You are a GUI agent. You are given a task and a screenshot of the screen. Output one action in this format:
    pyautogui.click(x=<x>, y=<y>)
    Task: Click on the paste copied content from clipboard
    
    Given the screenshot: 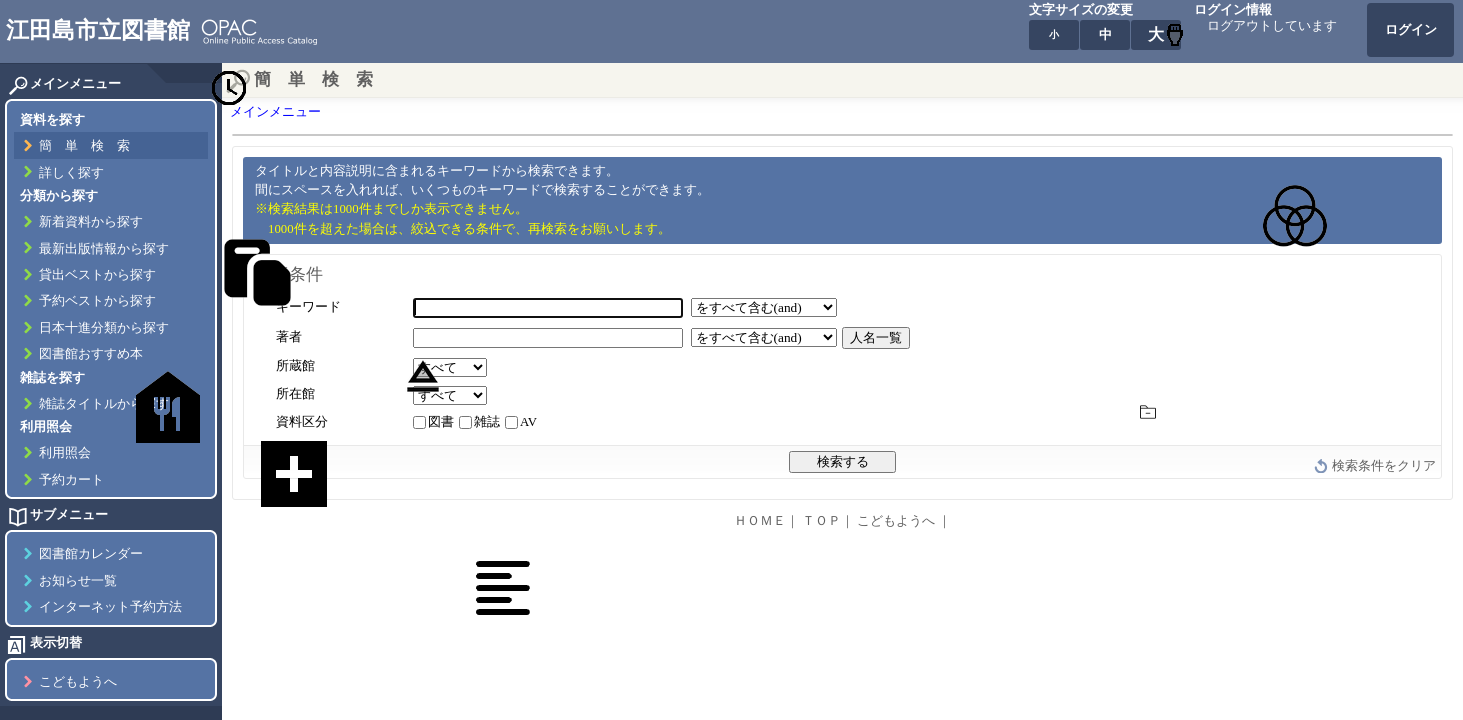 What is the action you would take?
    pyautogui.click(x=257, y=272)
    